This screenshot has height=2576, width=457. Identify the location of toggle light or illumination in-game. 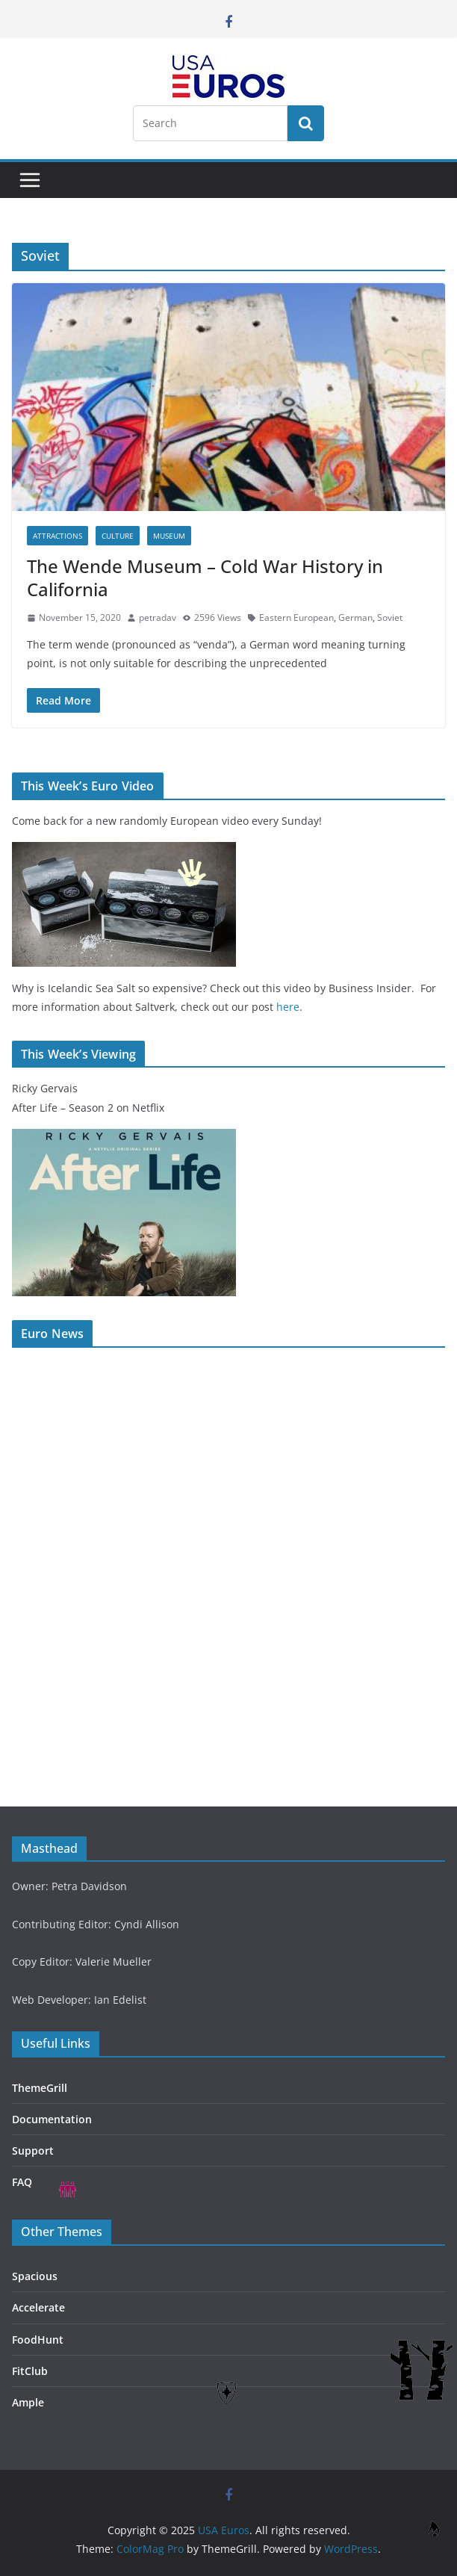
(433, 2528).